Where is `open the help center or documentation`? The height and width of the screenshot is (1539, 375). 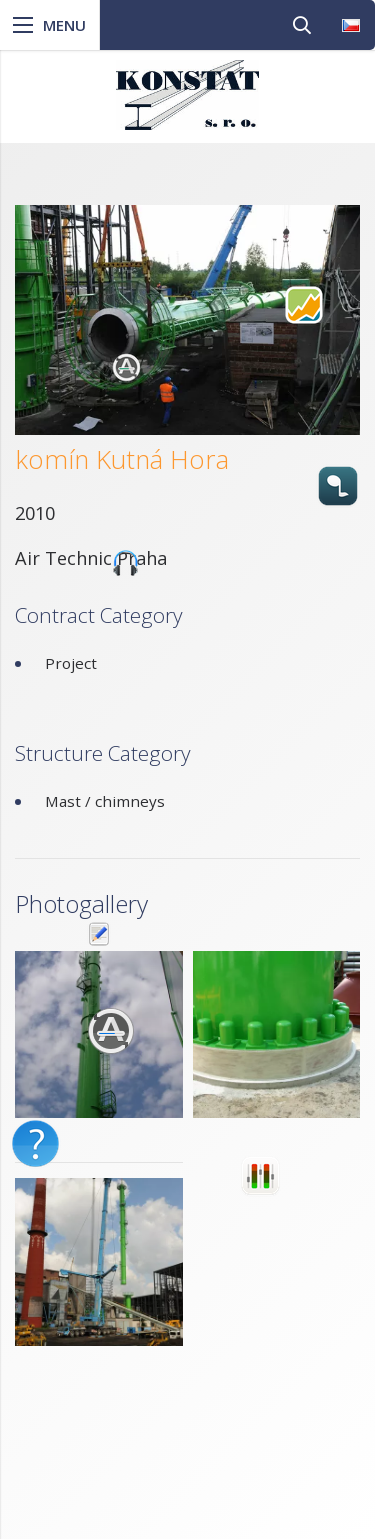
open the help center or documentation is located at coordinates (35, 1143).